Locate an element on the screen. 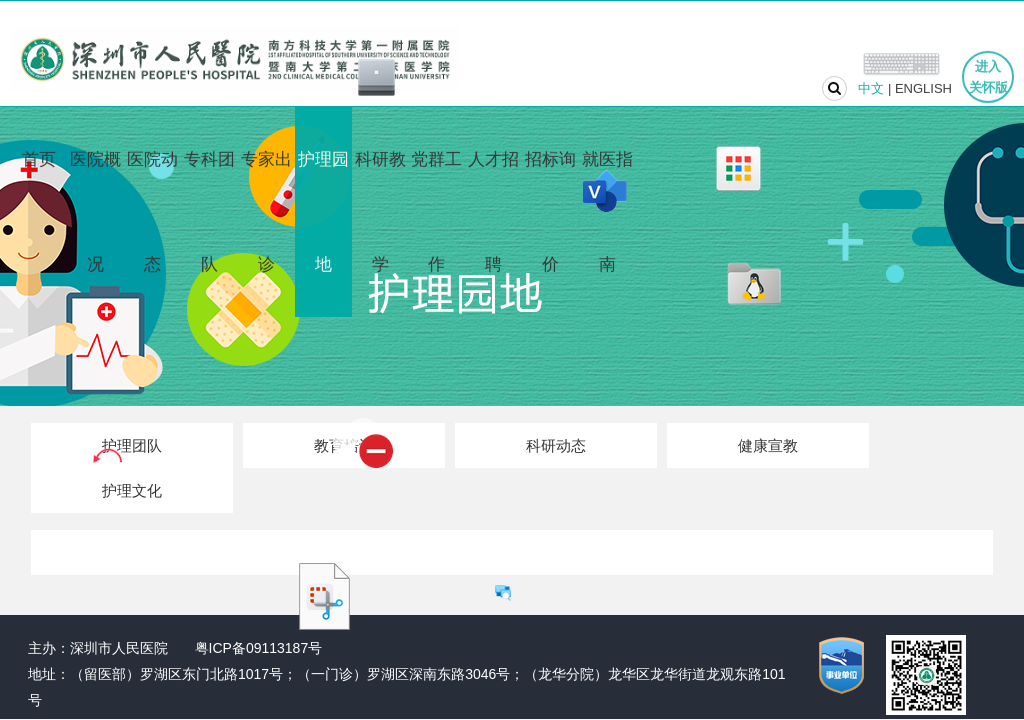 This screenshot has width=1024, height=720. OneDrive sync error or upload failure is located at coordinates (363, 438).